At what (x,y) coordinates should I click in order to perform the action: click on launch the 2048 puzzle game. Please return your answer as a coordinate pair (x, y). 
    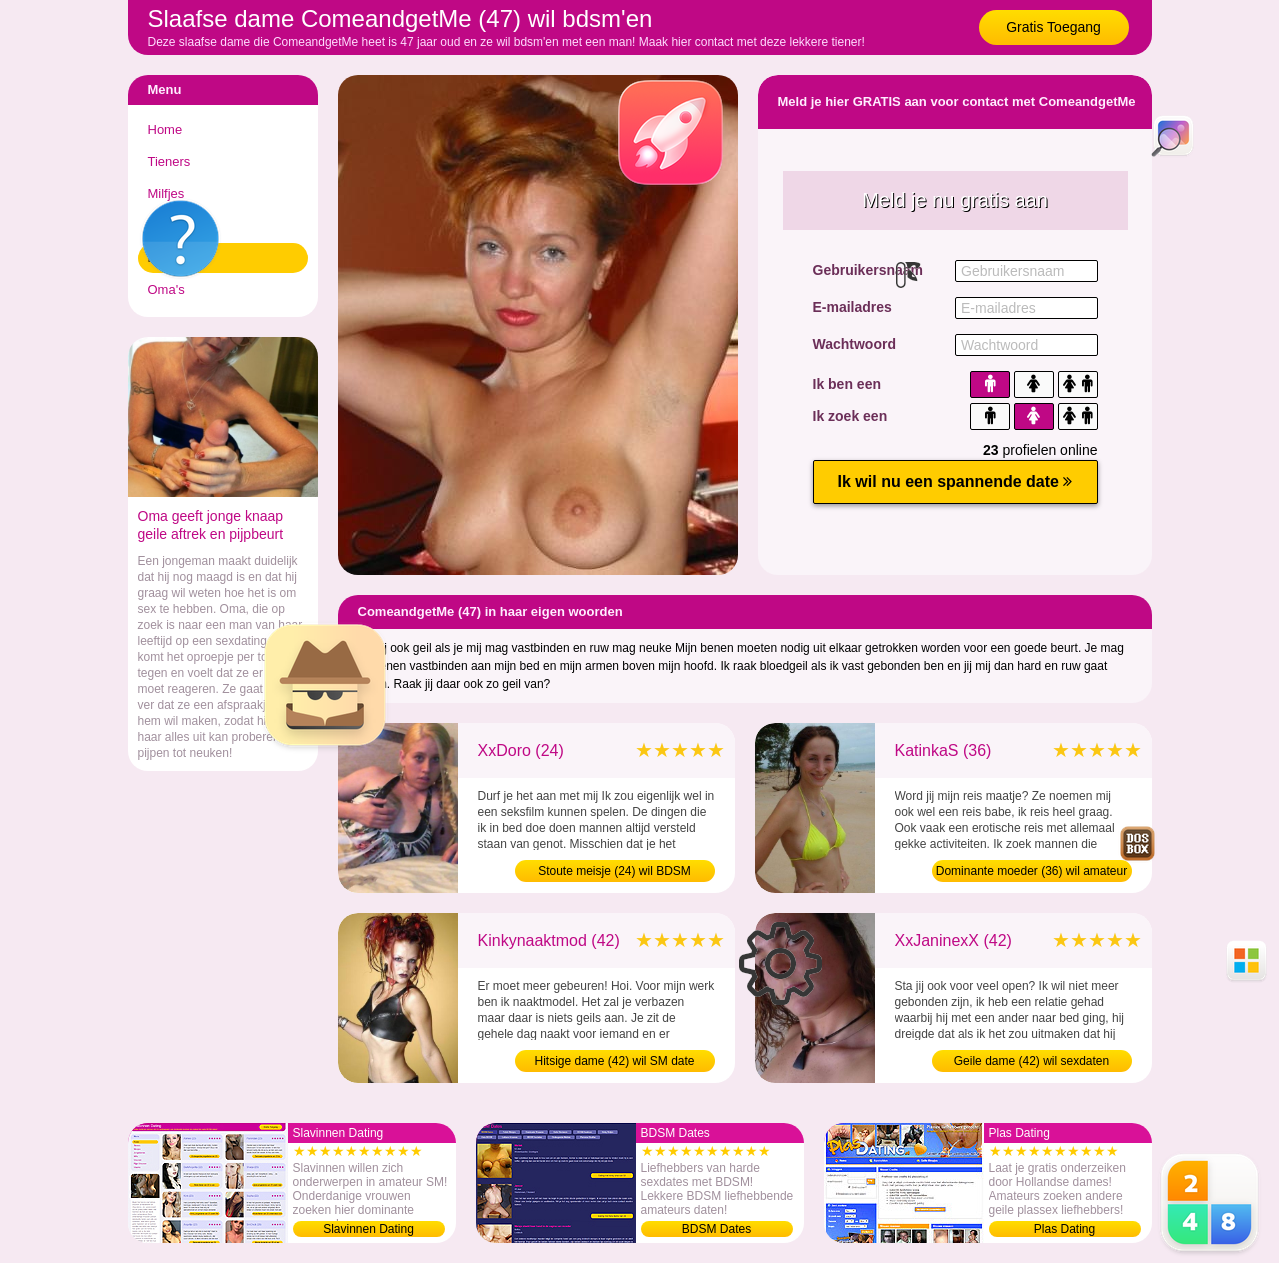
    Looking at the image, I should click on (1209, 1202).